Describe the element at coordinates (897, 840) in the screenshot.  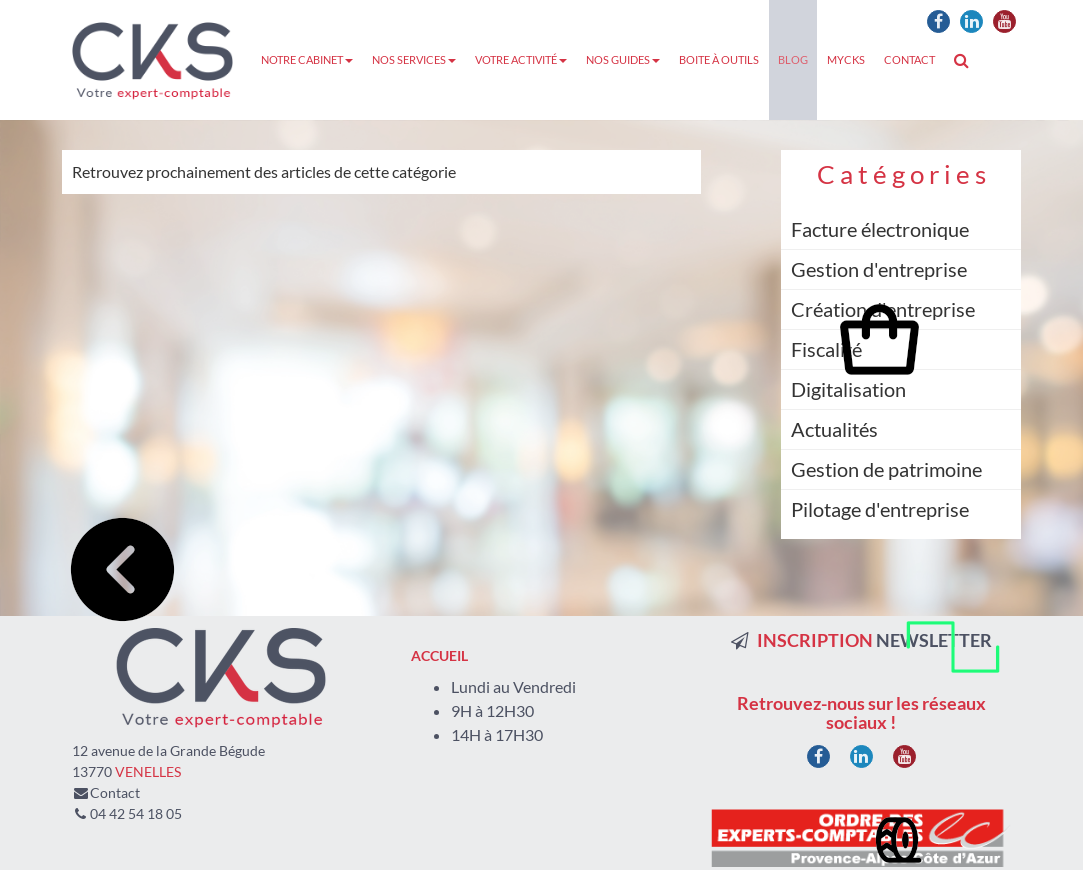
I see `view tire pressure or status` at that location.